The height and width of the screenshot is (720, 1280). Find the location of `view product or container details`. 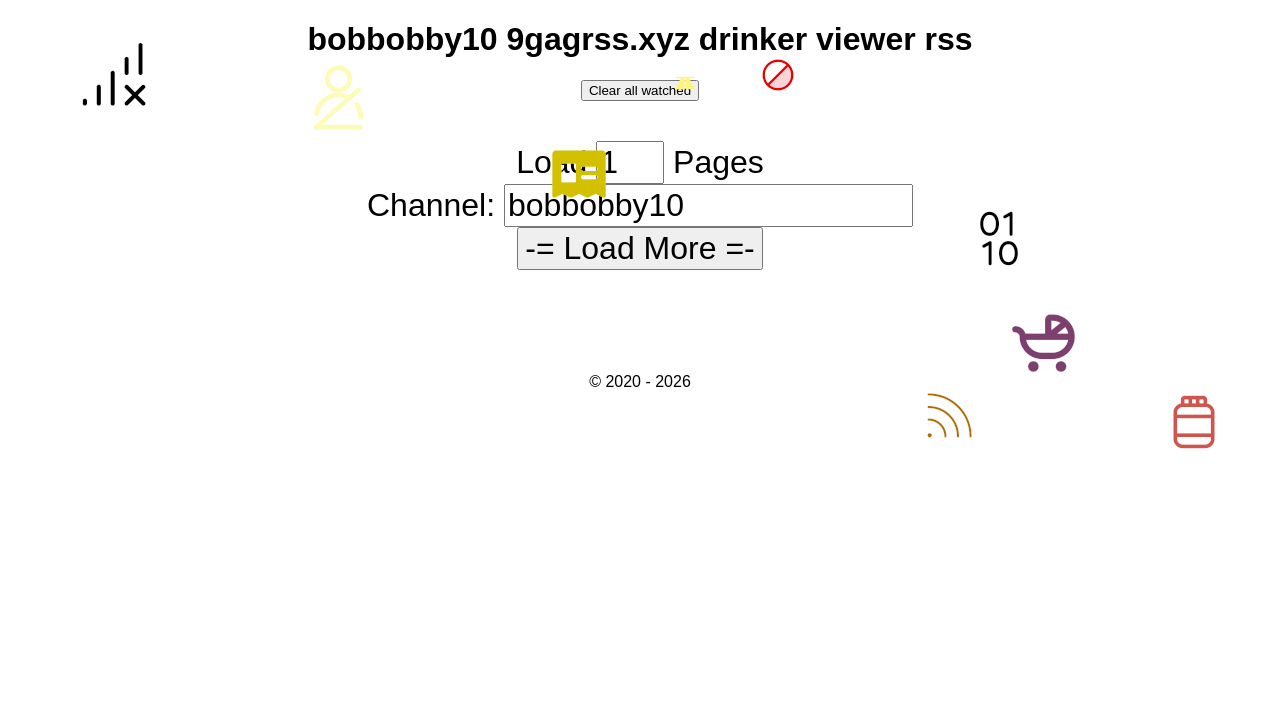

view product or container details is located at coordinates (1194, 422).